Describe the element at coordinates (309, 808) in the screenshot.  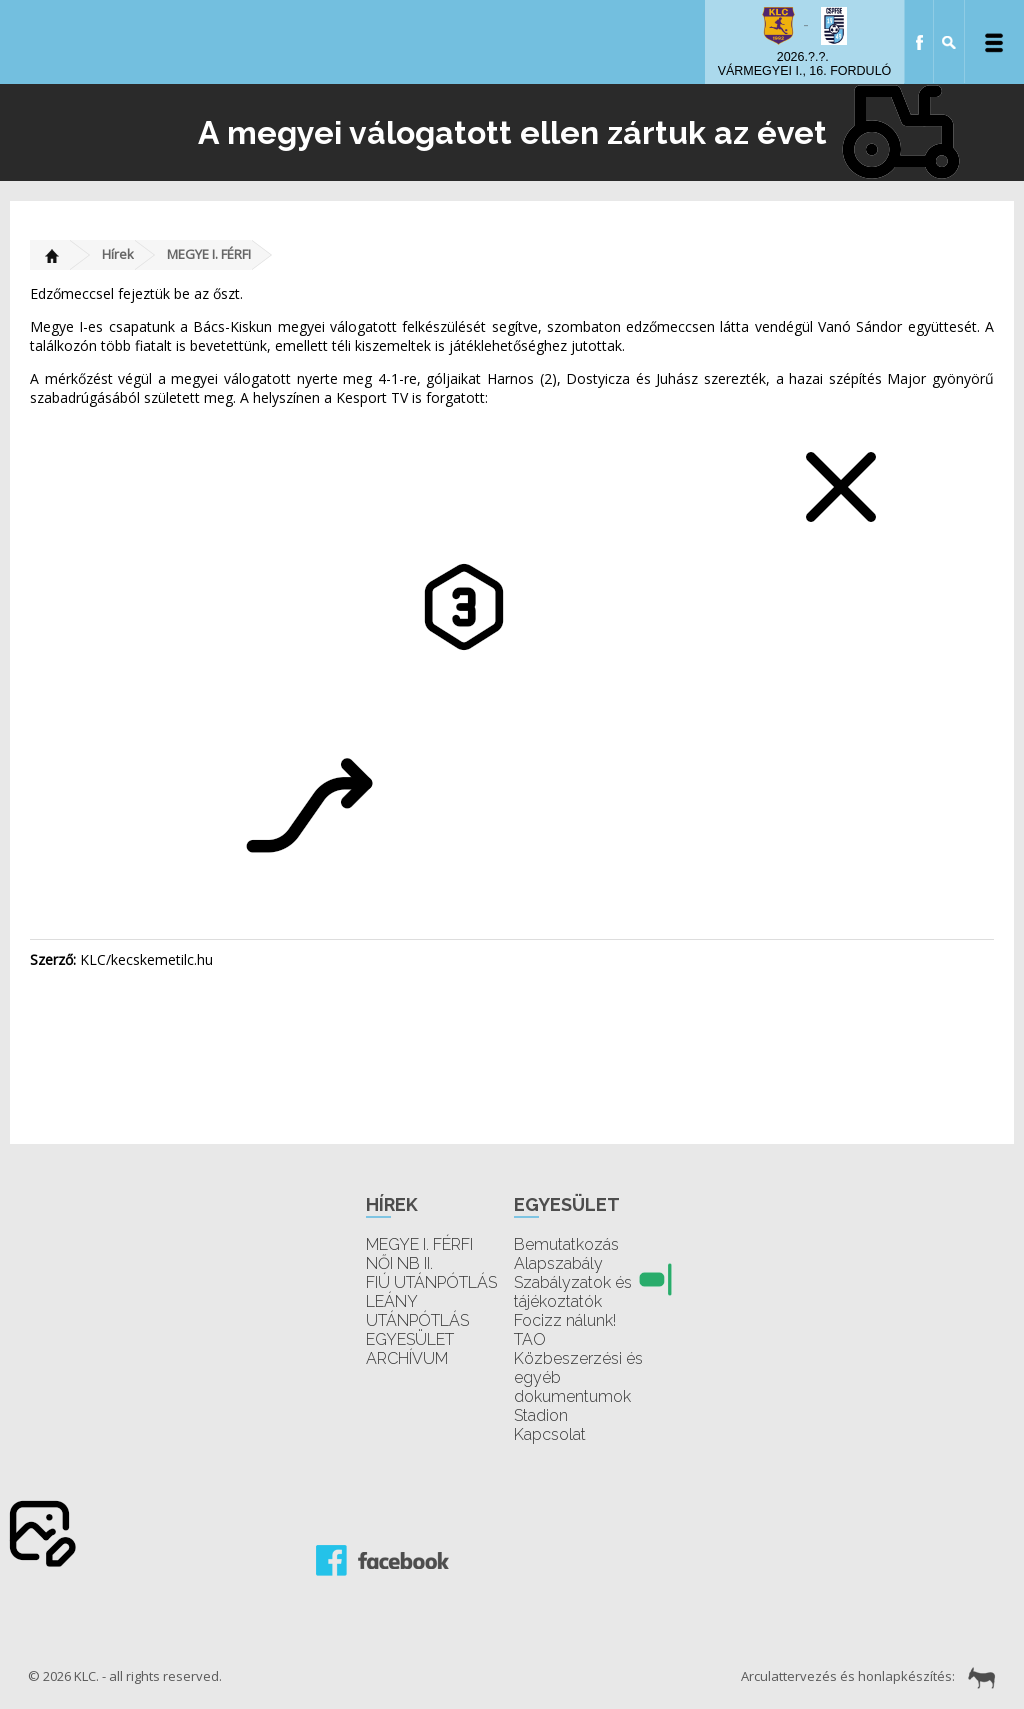
I see `indicates upward trend or growth` at that location.